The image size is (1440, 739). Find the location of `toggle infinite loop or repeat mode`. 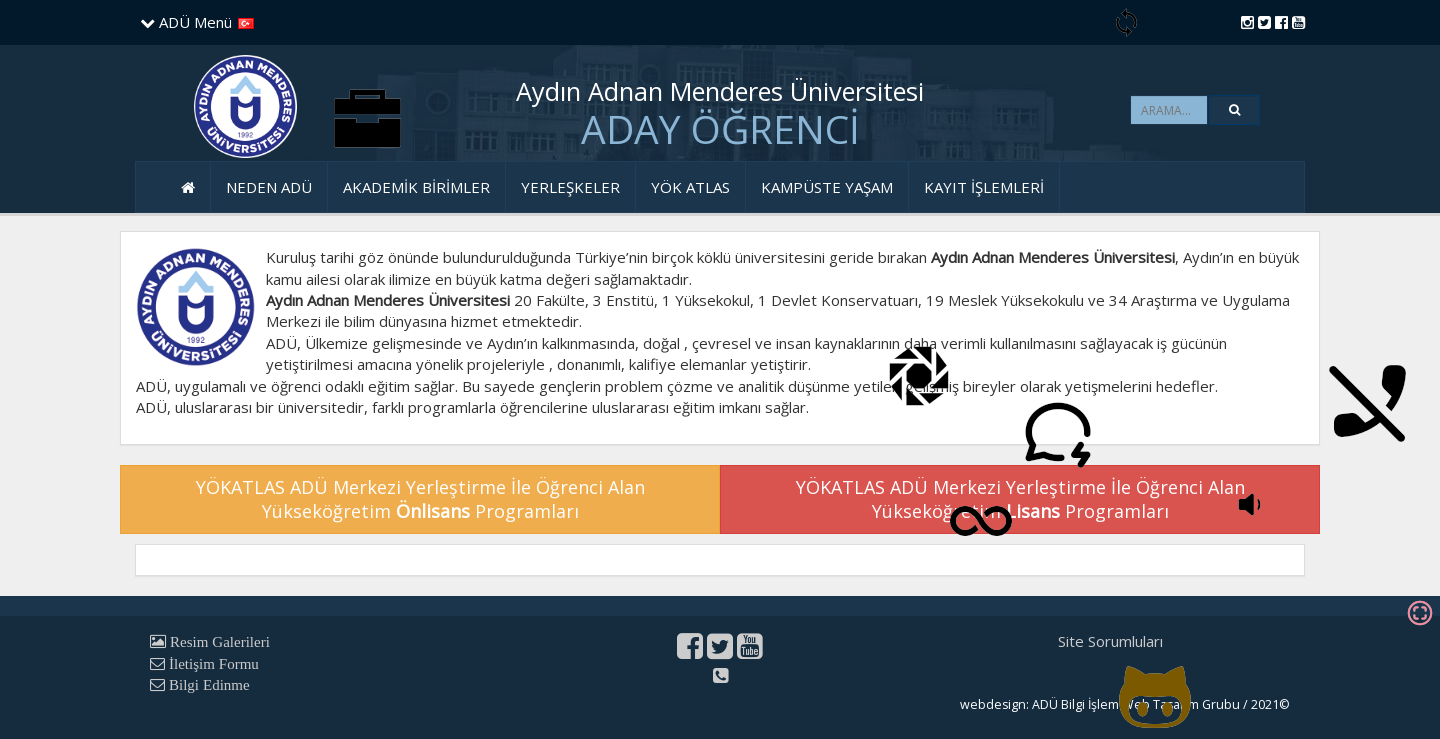

toggle infinite loop or repeat mode is located at coordinates (981, 521).